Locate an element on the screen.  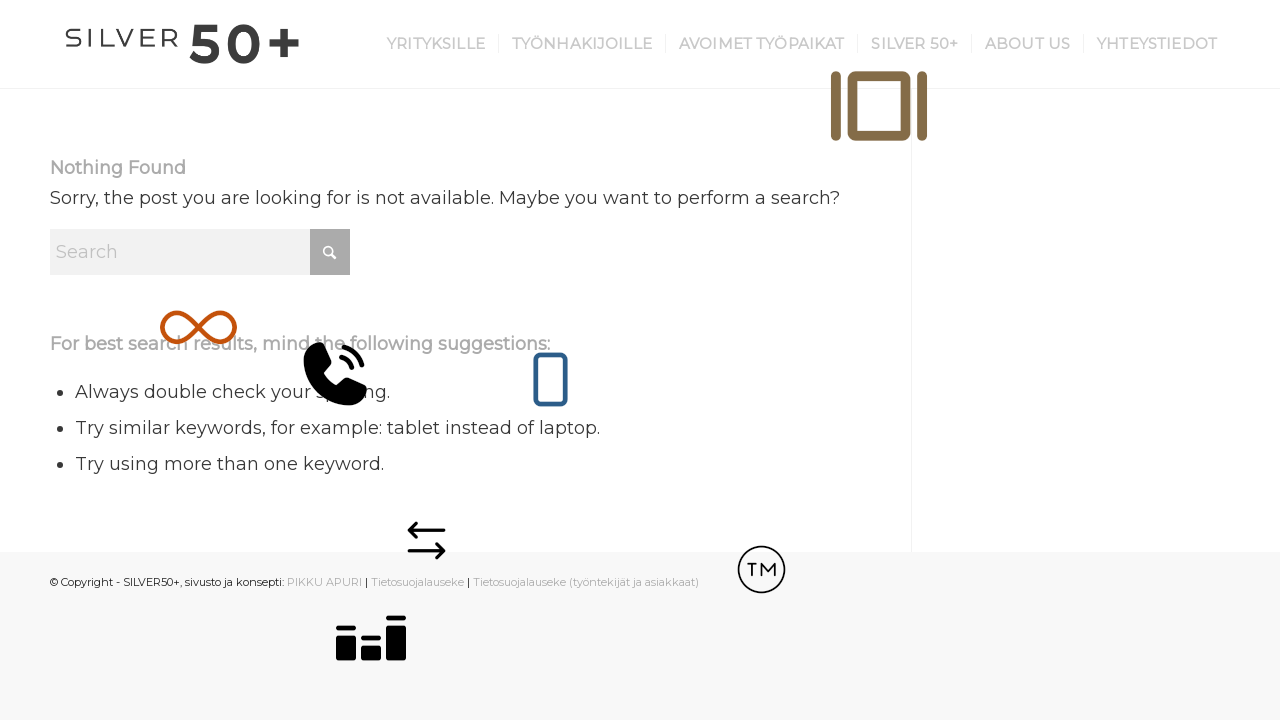
swap or exchange items is located at coordinates (426, 540).